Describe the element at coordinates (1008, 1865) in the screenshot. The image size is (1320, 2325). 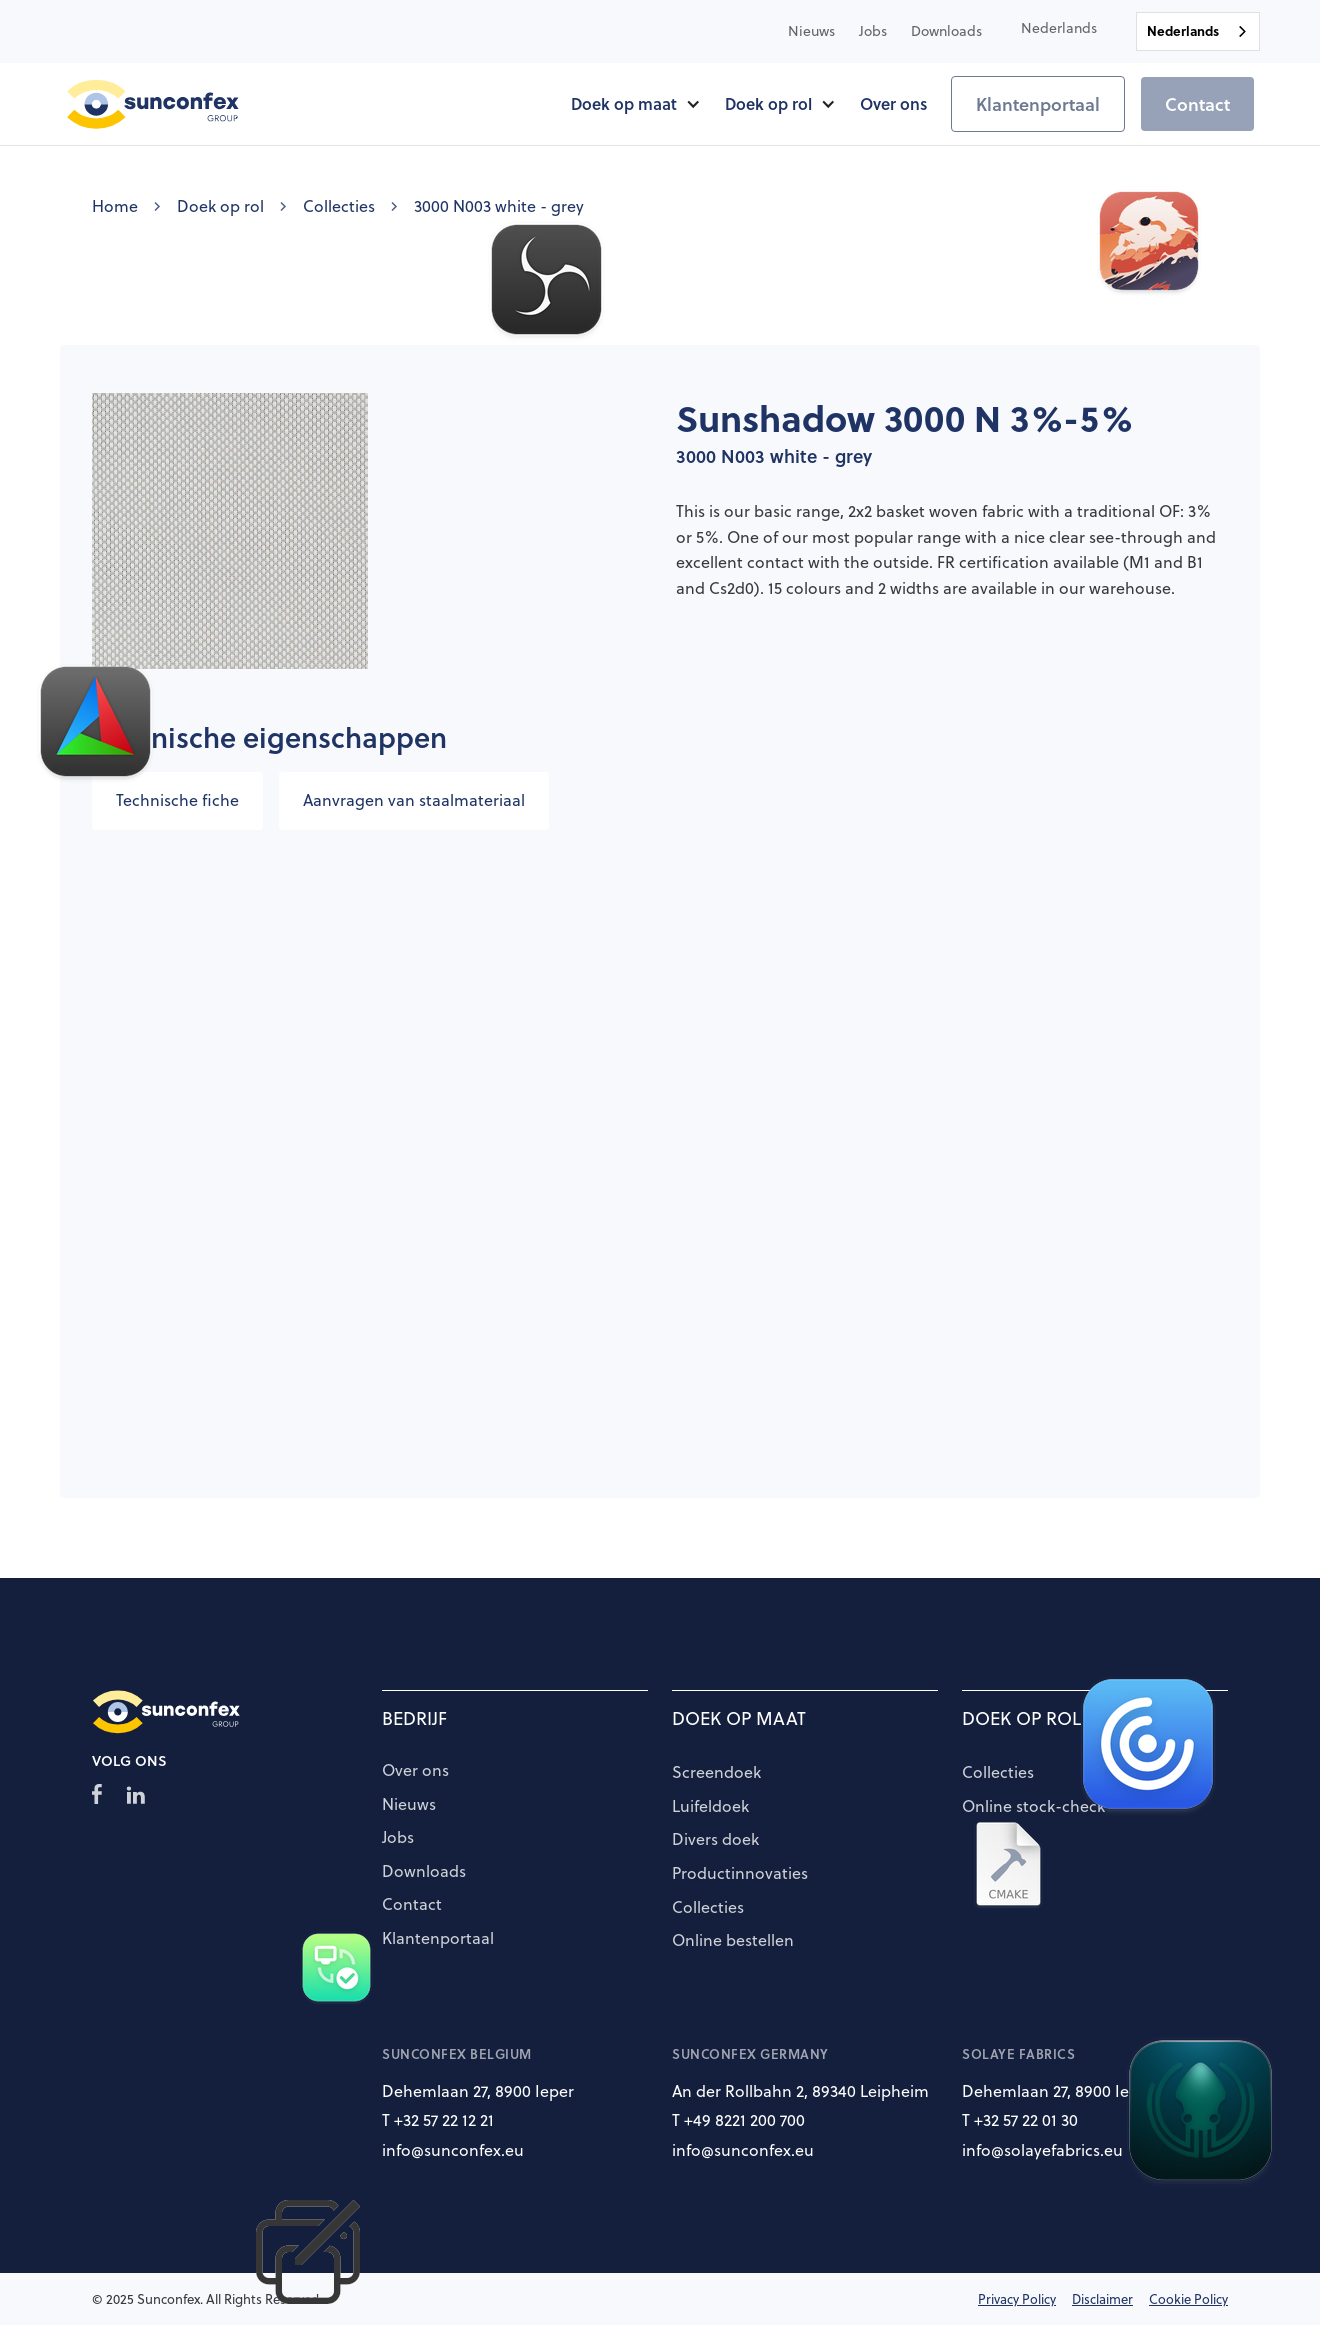
I see `a cmake configuration file` at that location.